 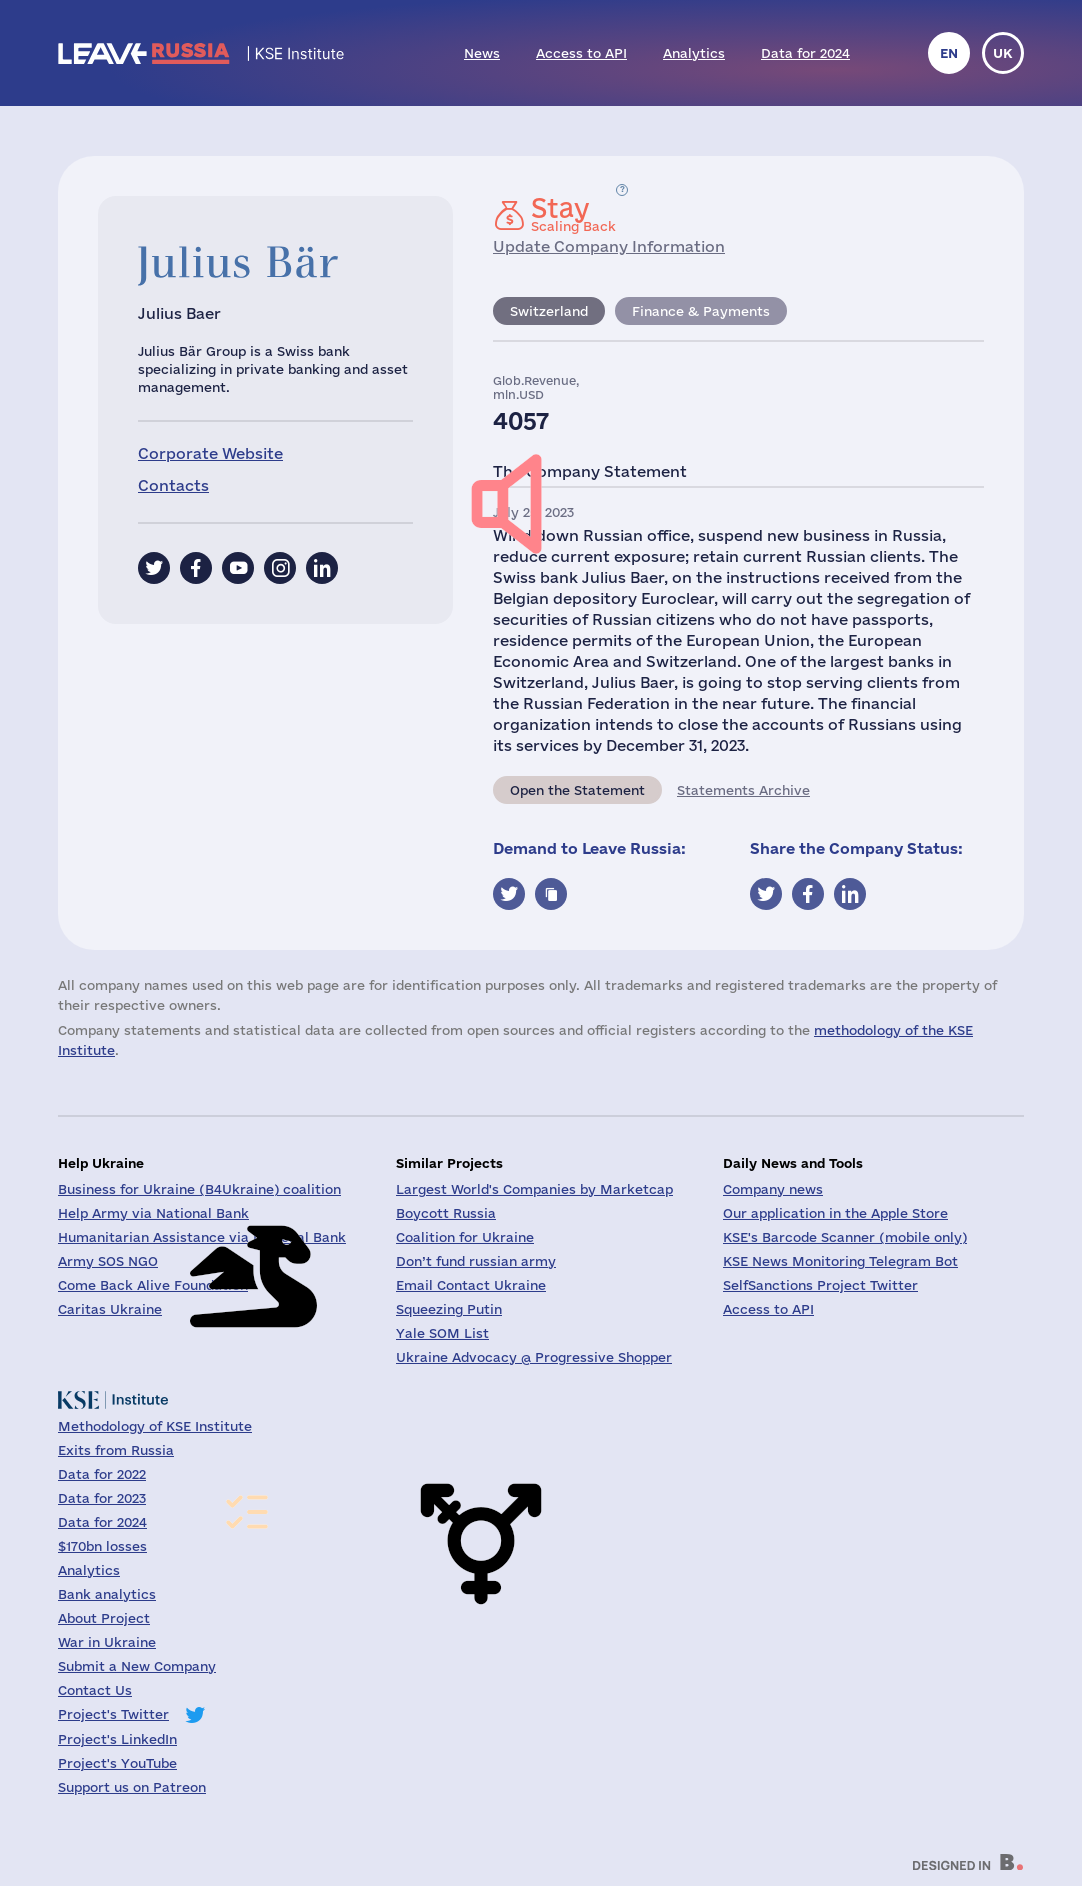 What do you see at coordinates (525, 504) in the screenshot?
I see `speaker with no audio output` at bounding box center [525, 504].